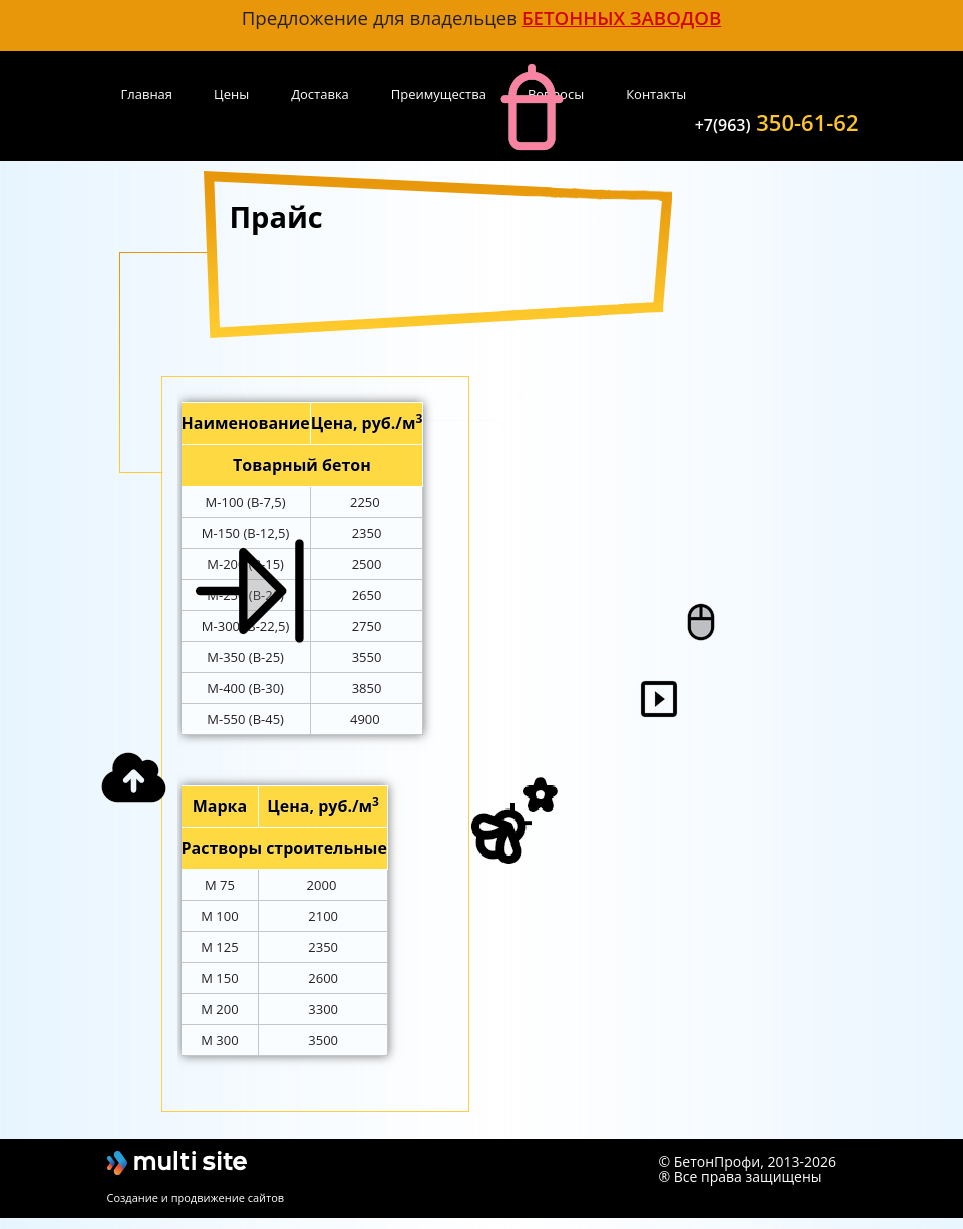 This screenshot has height=1229, width=963. Describe the element at coordinates (701, 622) in the screenshot. I see `mouse input device settings` at that location.